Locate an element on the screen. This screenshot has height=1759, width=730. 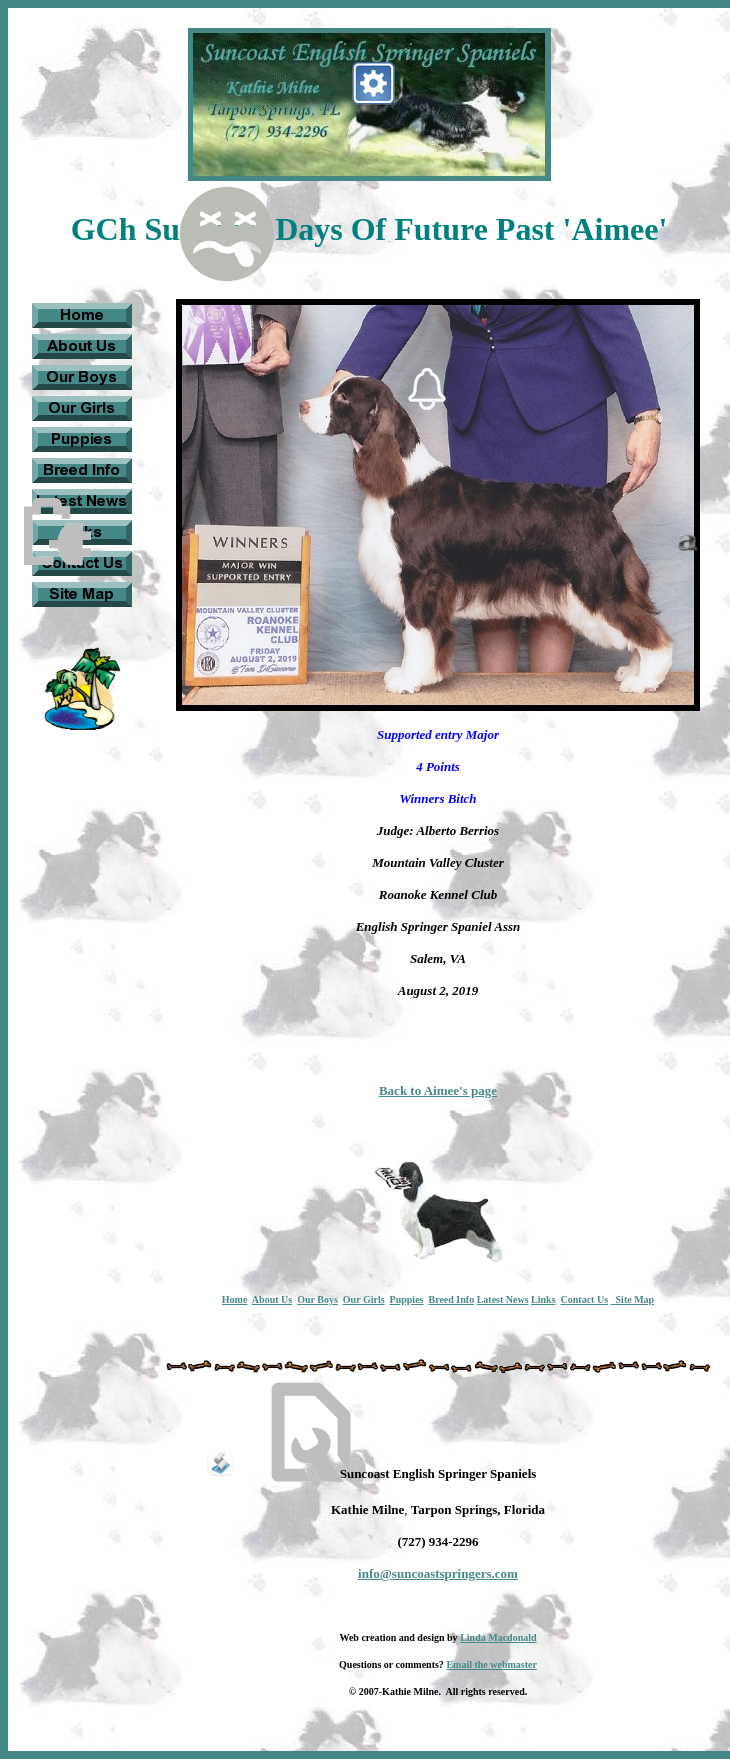
notifications are currently disabled is located at coordinates (427, 389).